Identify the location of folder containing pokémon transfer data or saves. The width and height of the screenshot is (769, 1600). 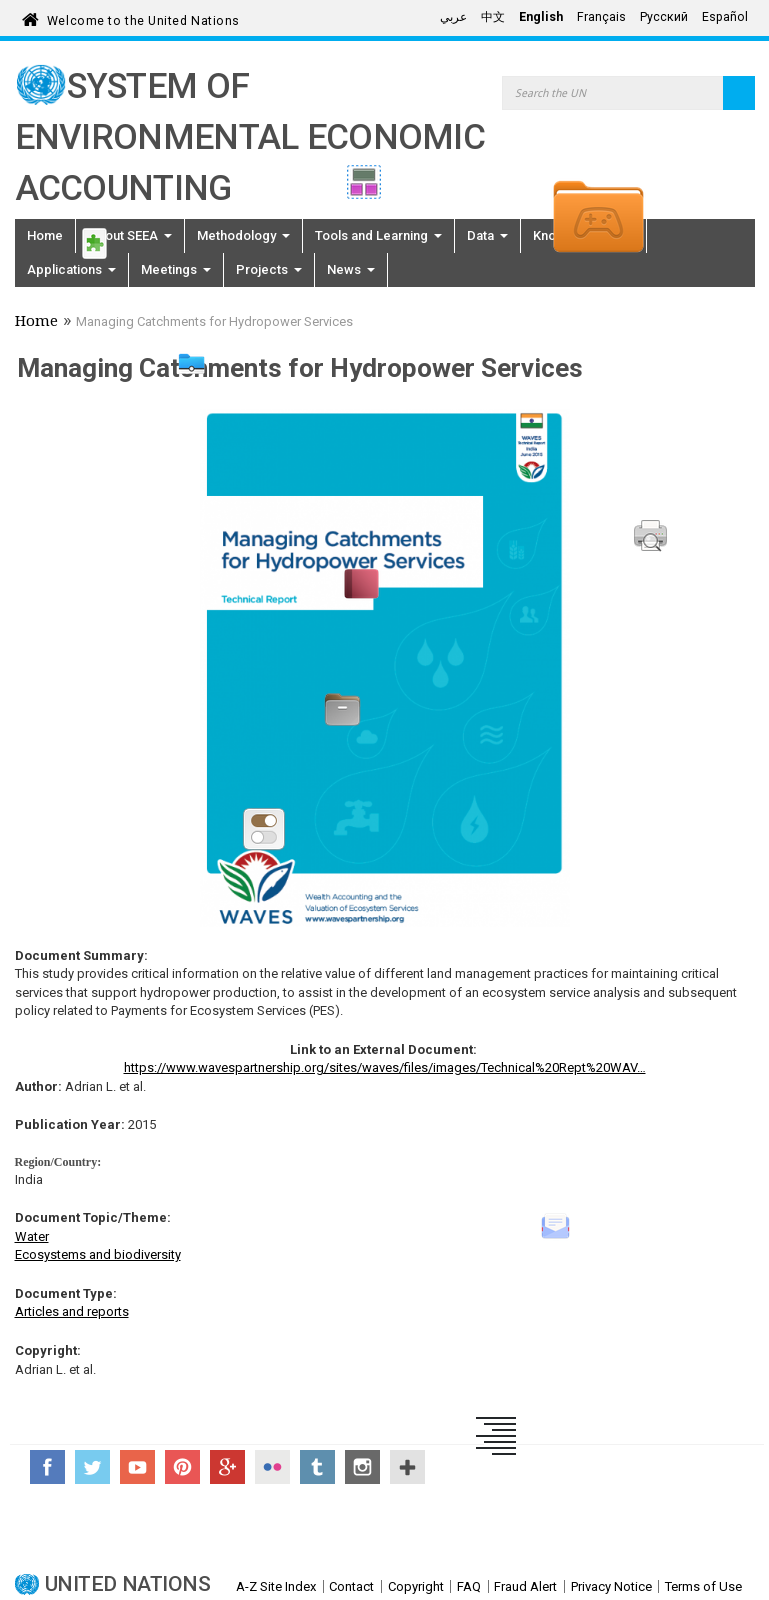
(191, 364).